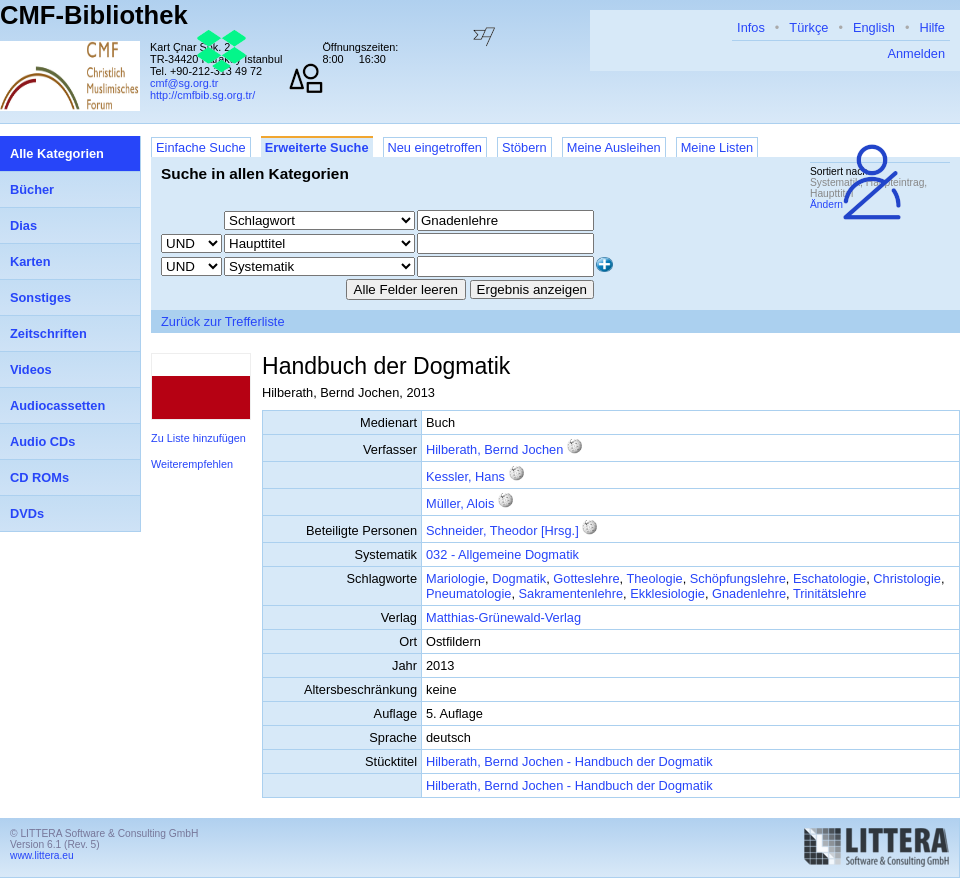 Image resolution: width=960 pixels, height=878 pixels. What do you see at coordinates (221, 48) in the screenshot?
I see `open Dropbox app` at bounding box center [221, 48].